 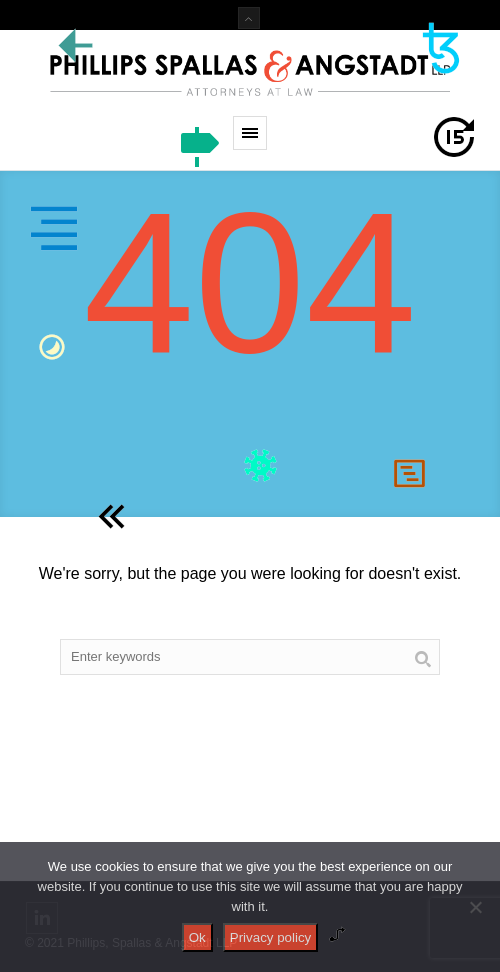 I want to click on adjust display contrast settings, so click(x=52, y=347).